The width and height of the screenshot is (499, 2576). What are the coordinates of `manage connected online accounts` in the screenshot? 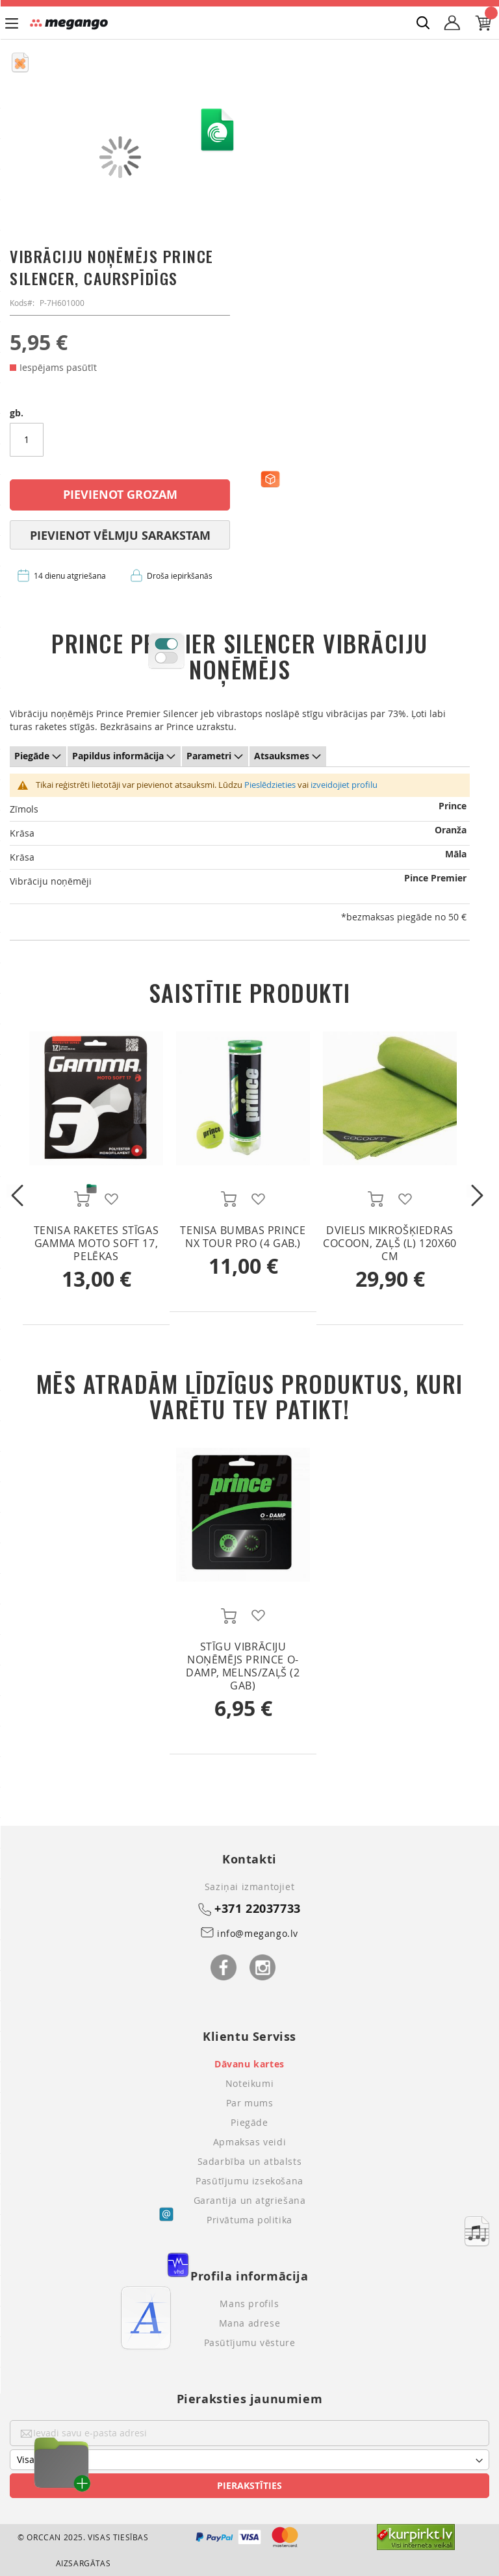 It's located at (166, 2214).